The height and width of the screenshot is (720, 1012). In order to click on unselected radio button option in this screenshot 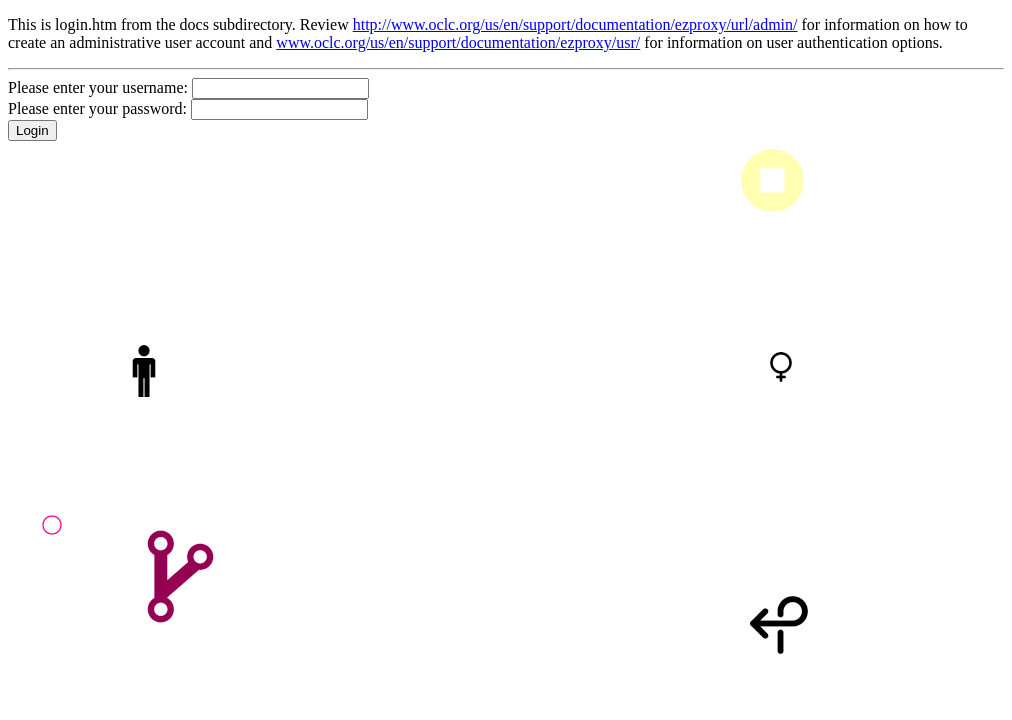, I will do `click(52, 525)`.